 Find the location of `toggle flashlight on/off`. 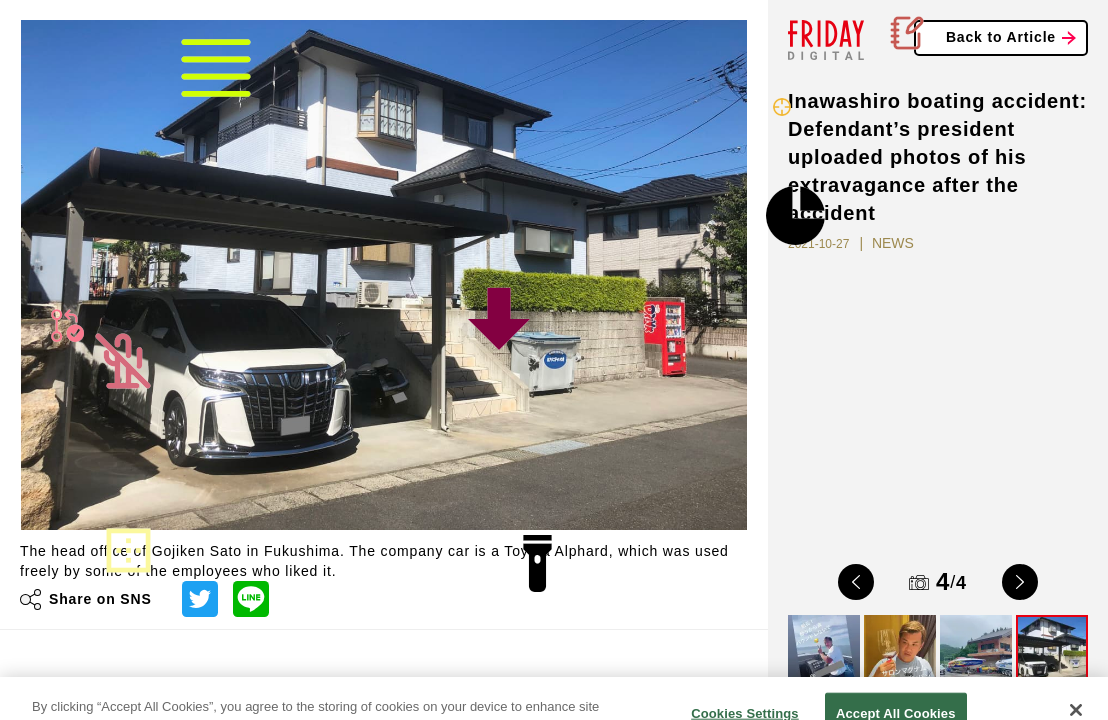

toggle flashlight on/off is located at coordinates (537, 563).